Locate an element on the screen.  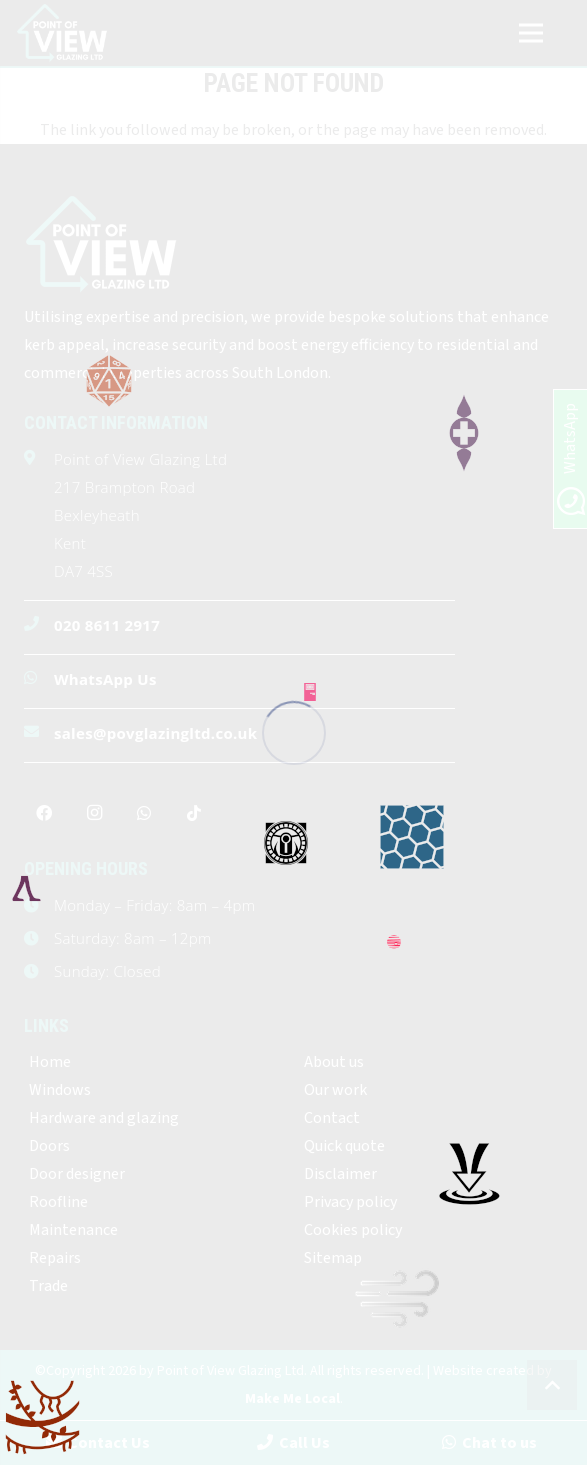
indicates player has reached level two status is located at coordinates (464, 433).